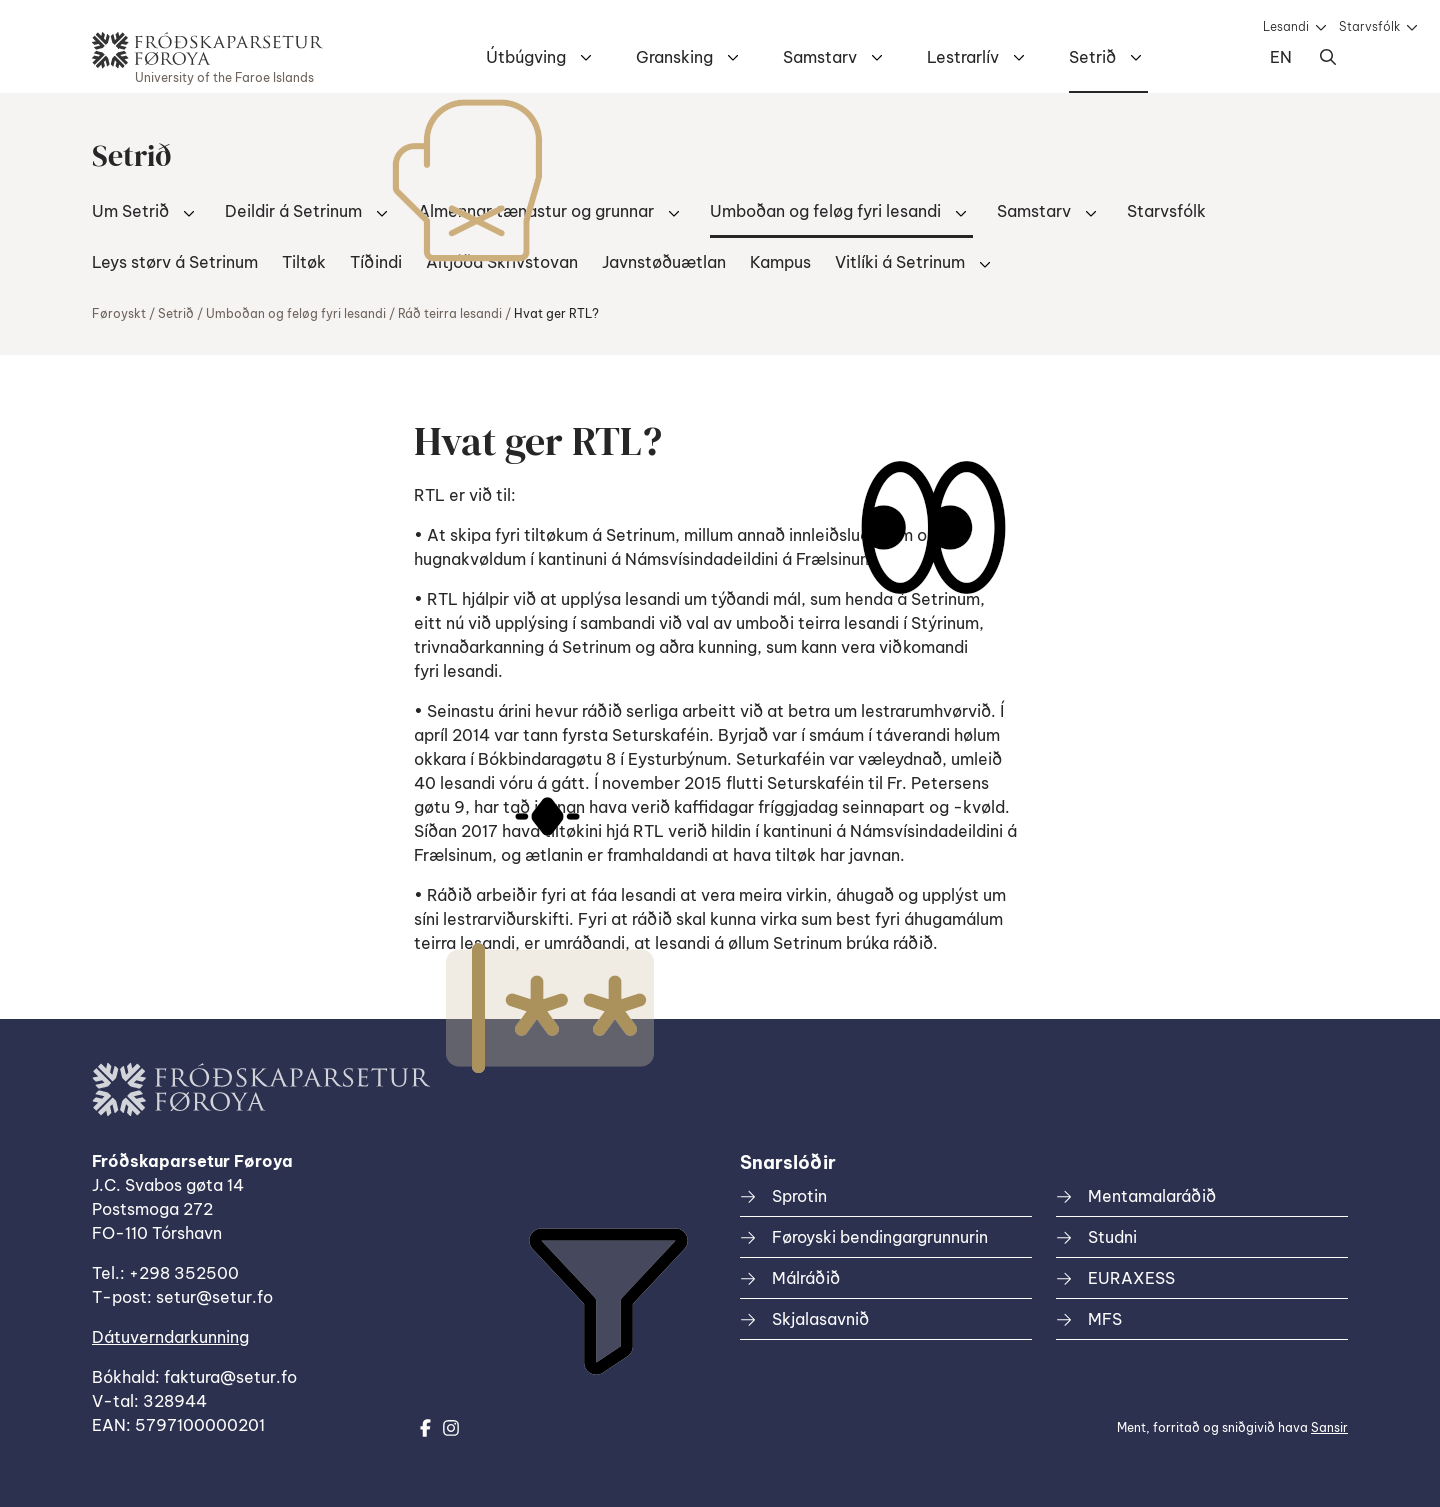  Describe the element at coordinates (547, 816) in the screenshot. I see `align keyframe to horizontal center` at that location.